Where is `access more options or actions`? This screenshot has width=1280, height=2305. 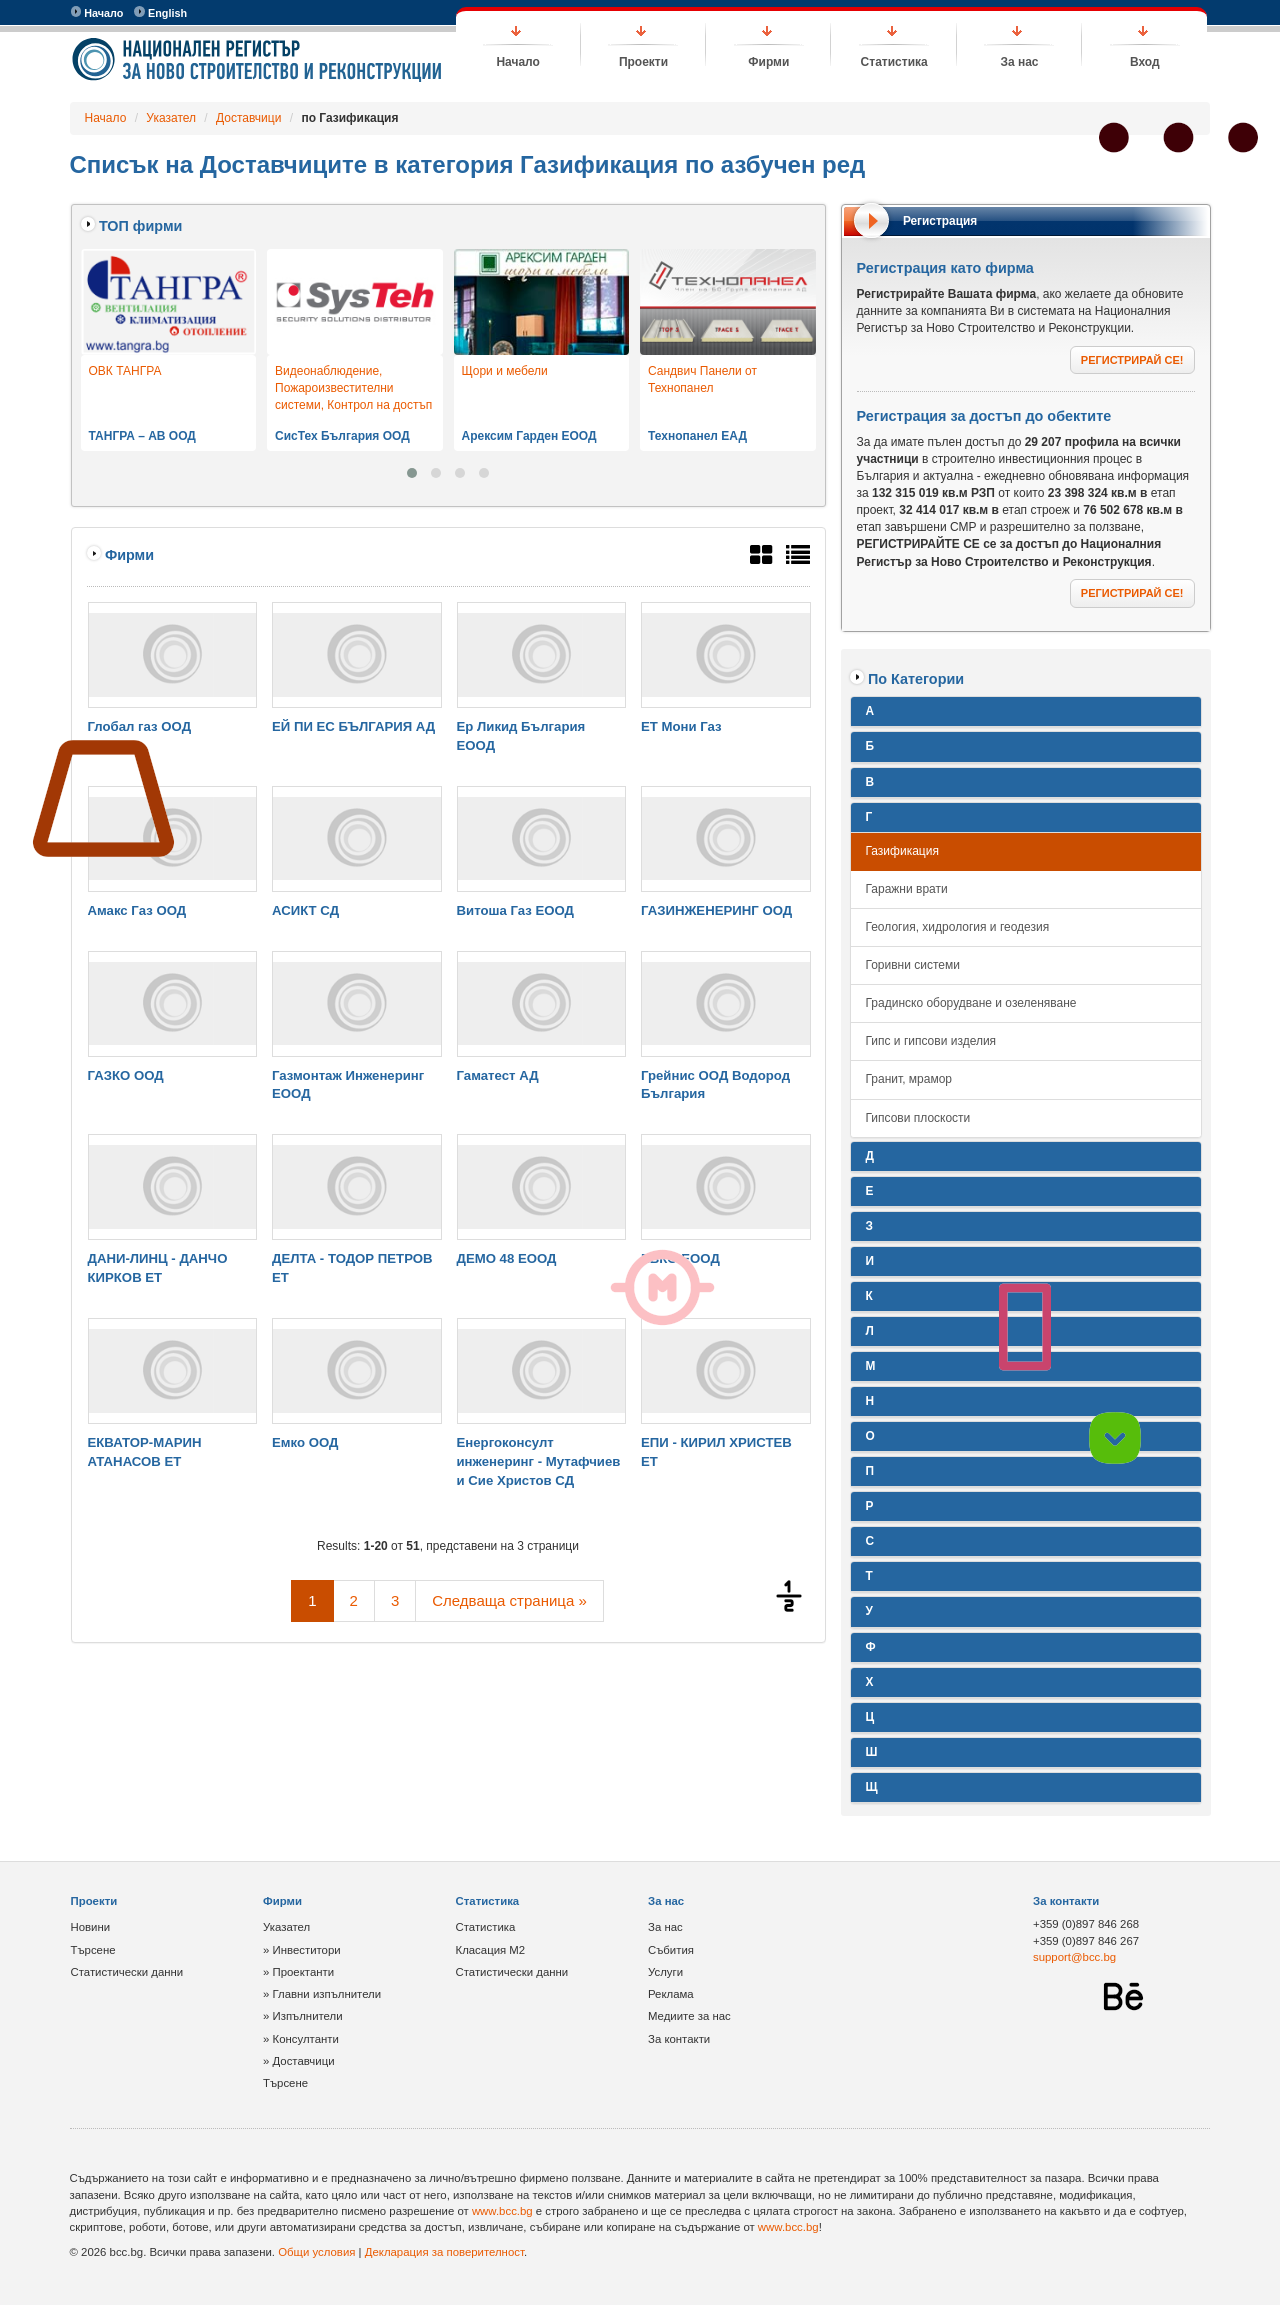 access more options or actions is located at coordinates (1178, 142).